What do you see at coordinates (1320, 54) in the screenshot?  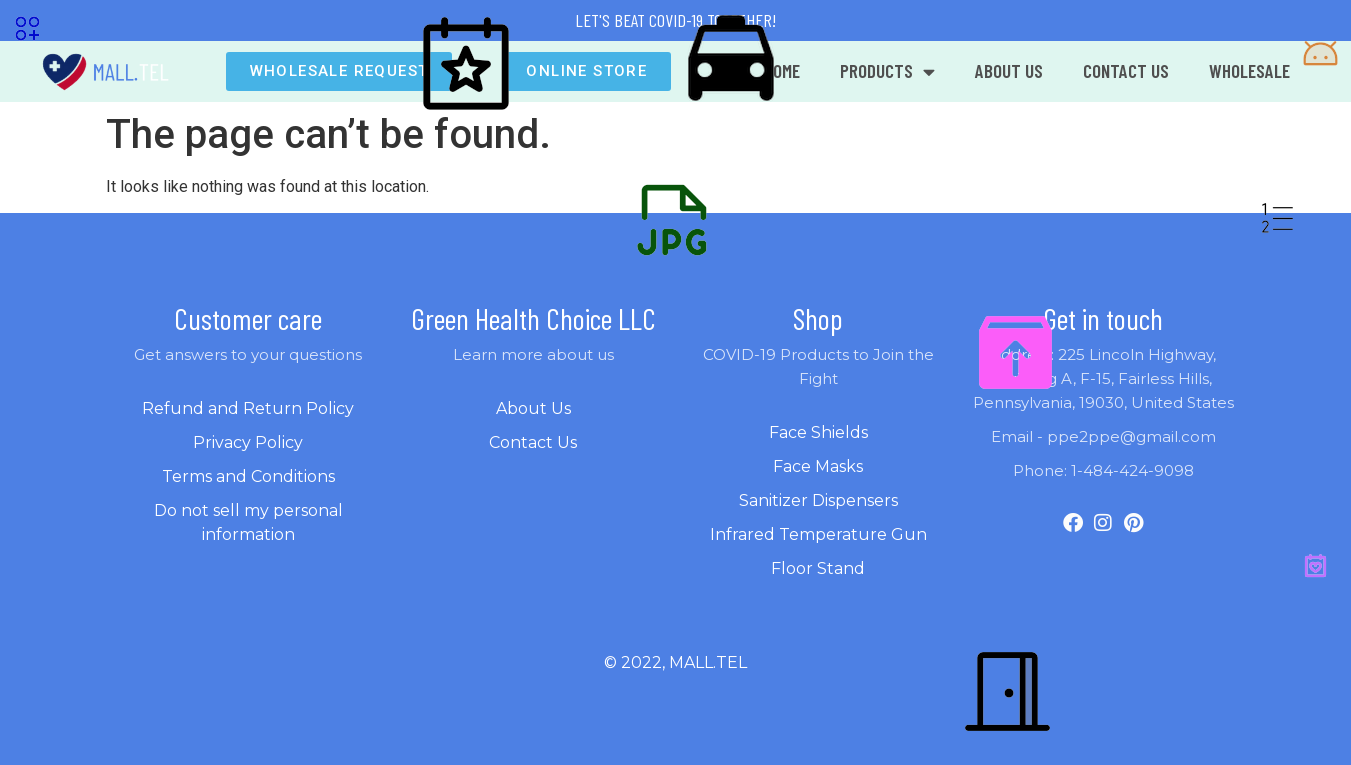 I see `android operating system indicator` at bounding box center [1320, 54].